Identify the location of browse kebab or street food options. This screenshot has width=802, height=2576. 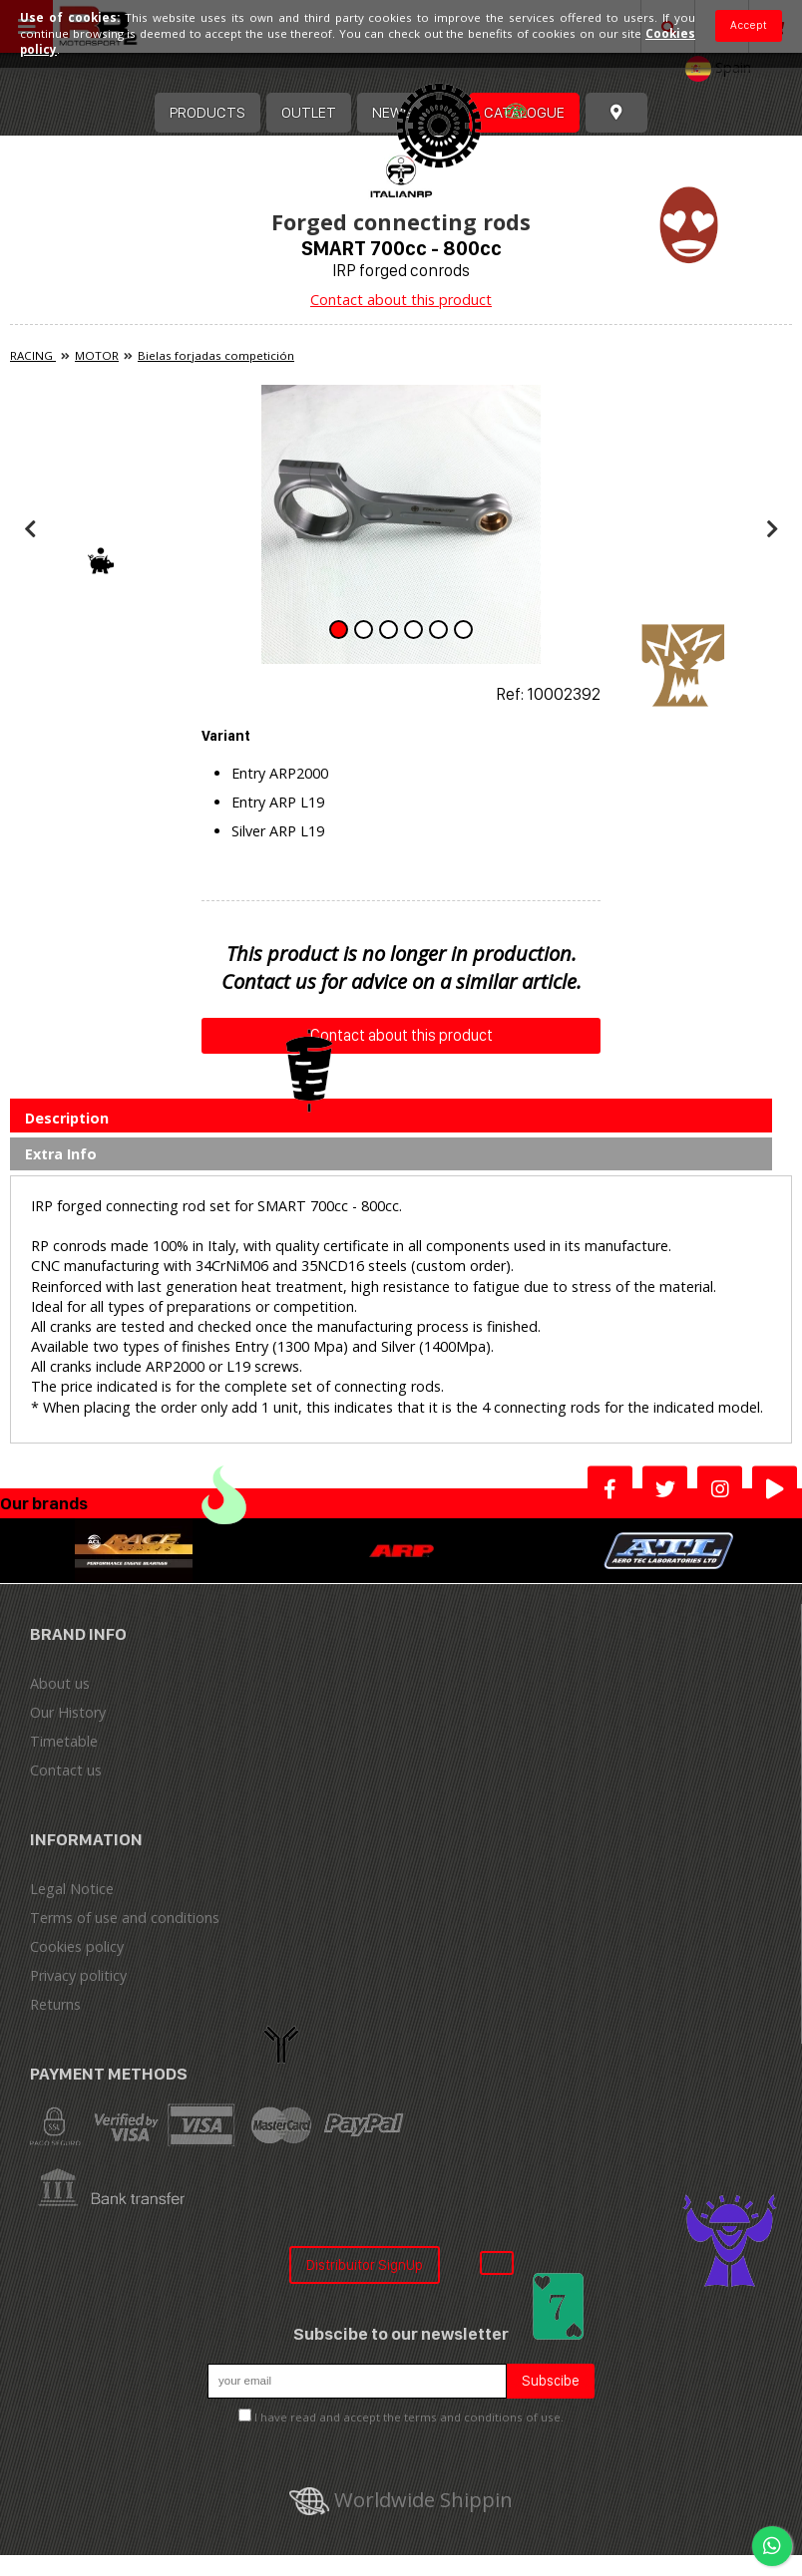
(309, 1071).